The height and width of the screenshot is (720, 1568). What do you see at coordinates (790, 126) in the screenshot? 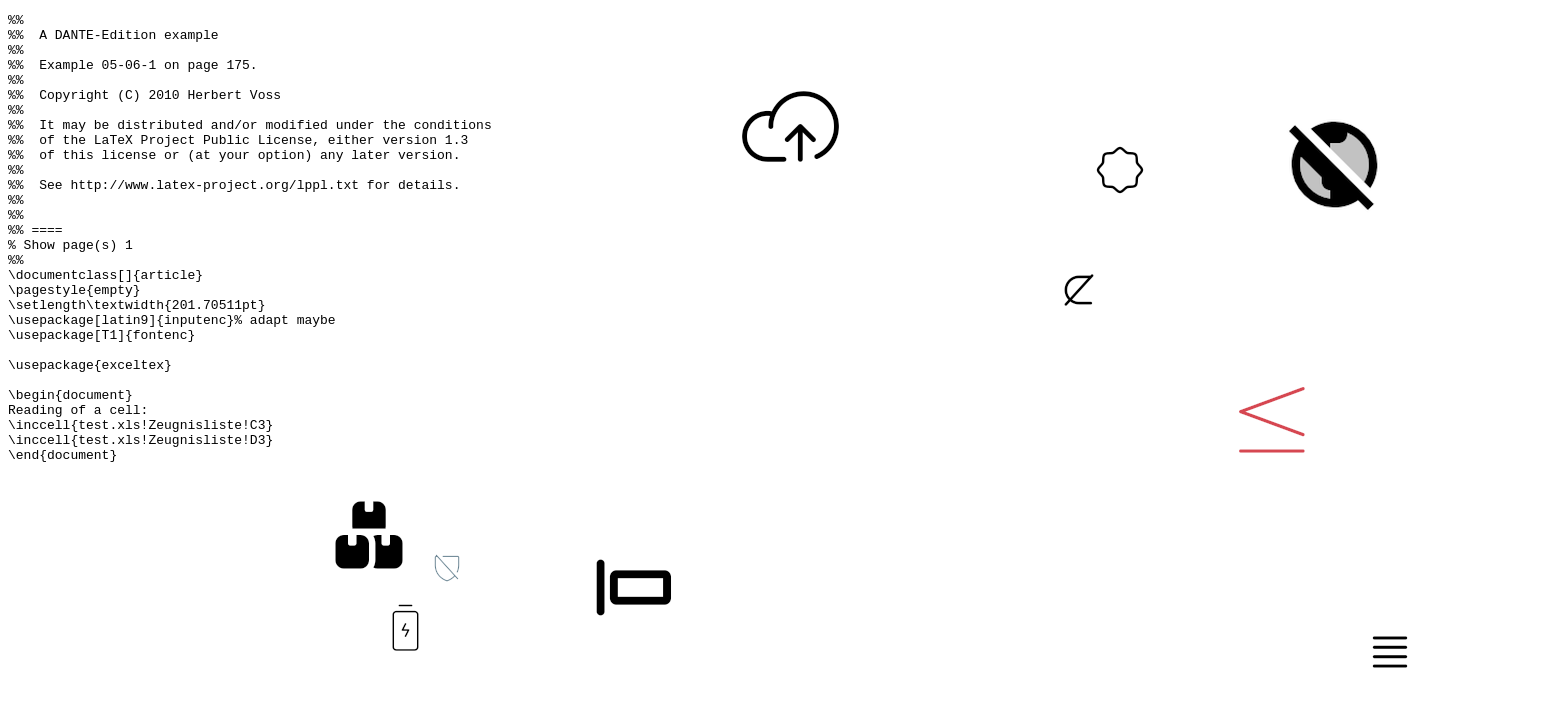
I see `upload file to cloud storage` at bounding box center [790, 126].